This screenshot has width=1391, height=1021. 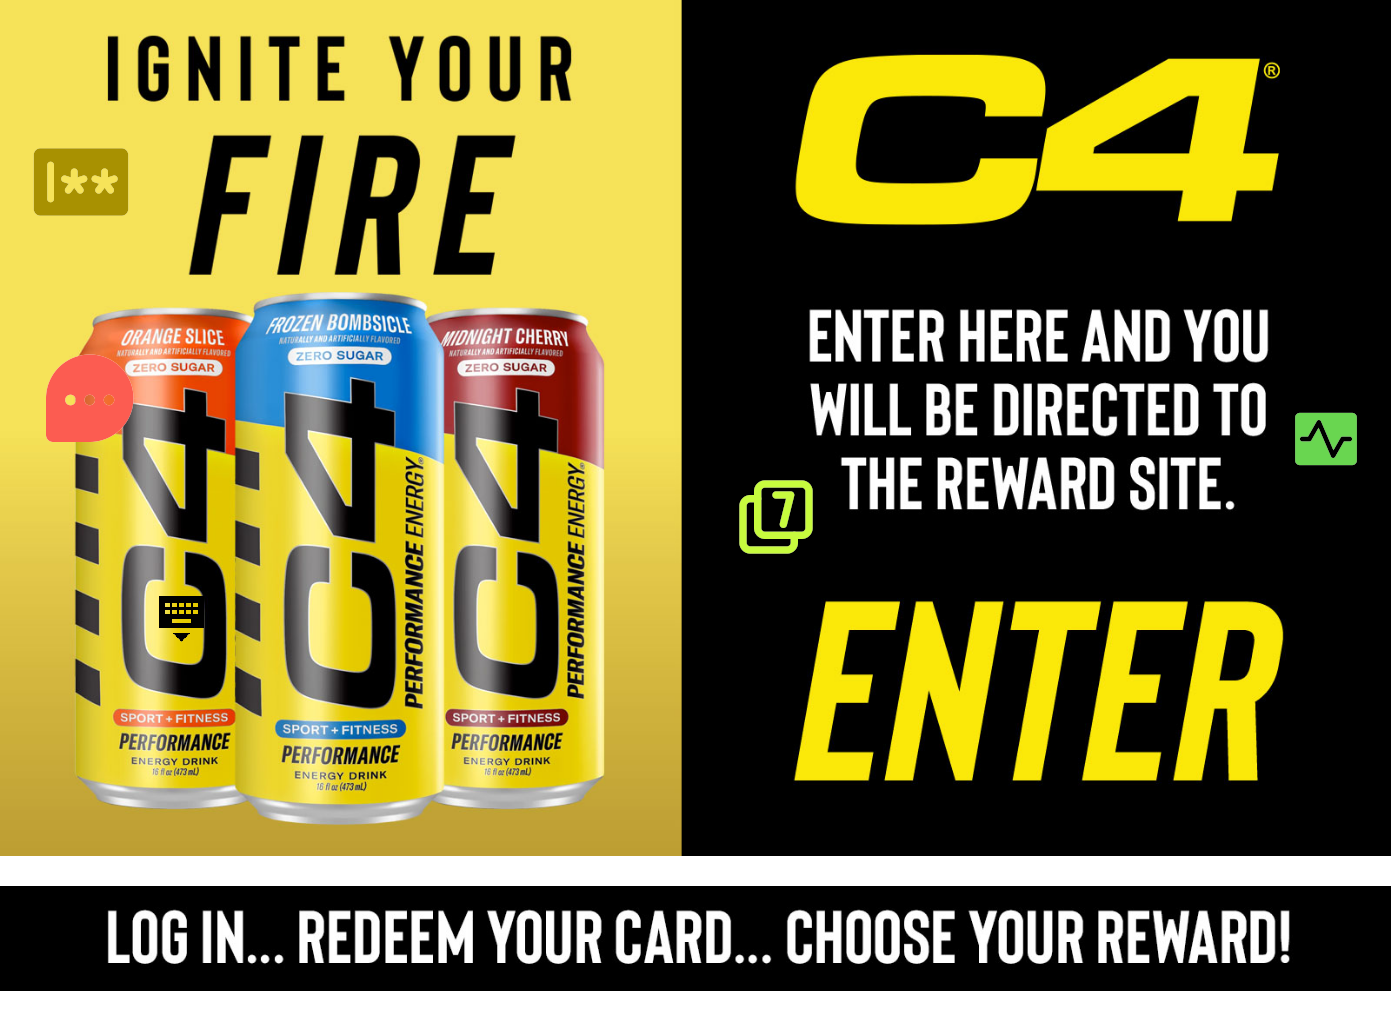 I want to click on enter or manage your password, so click(x=81, y=182).